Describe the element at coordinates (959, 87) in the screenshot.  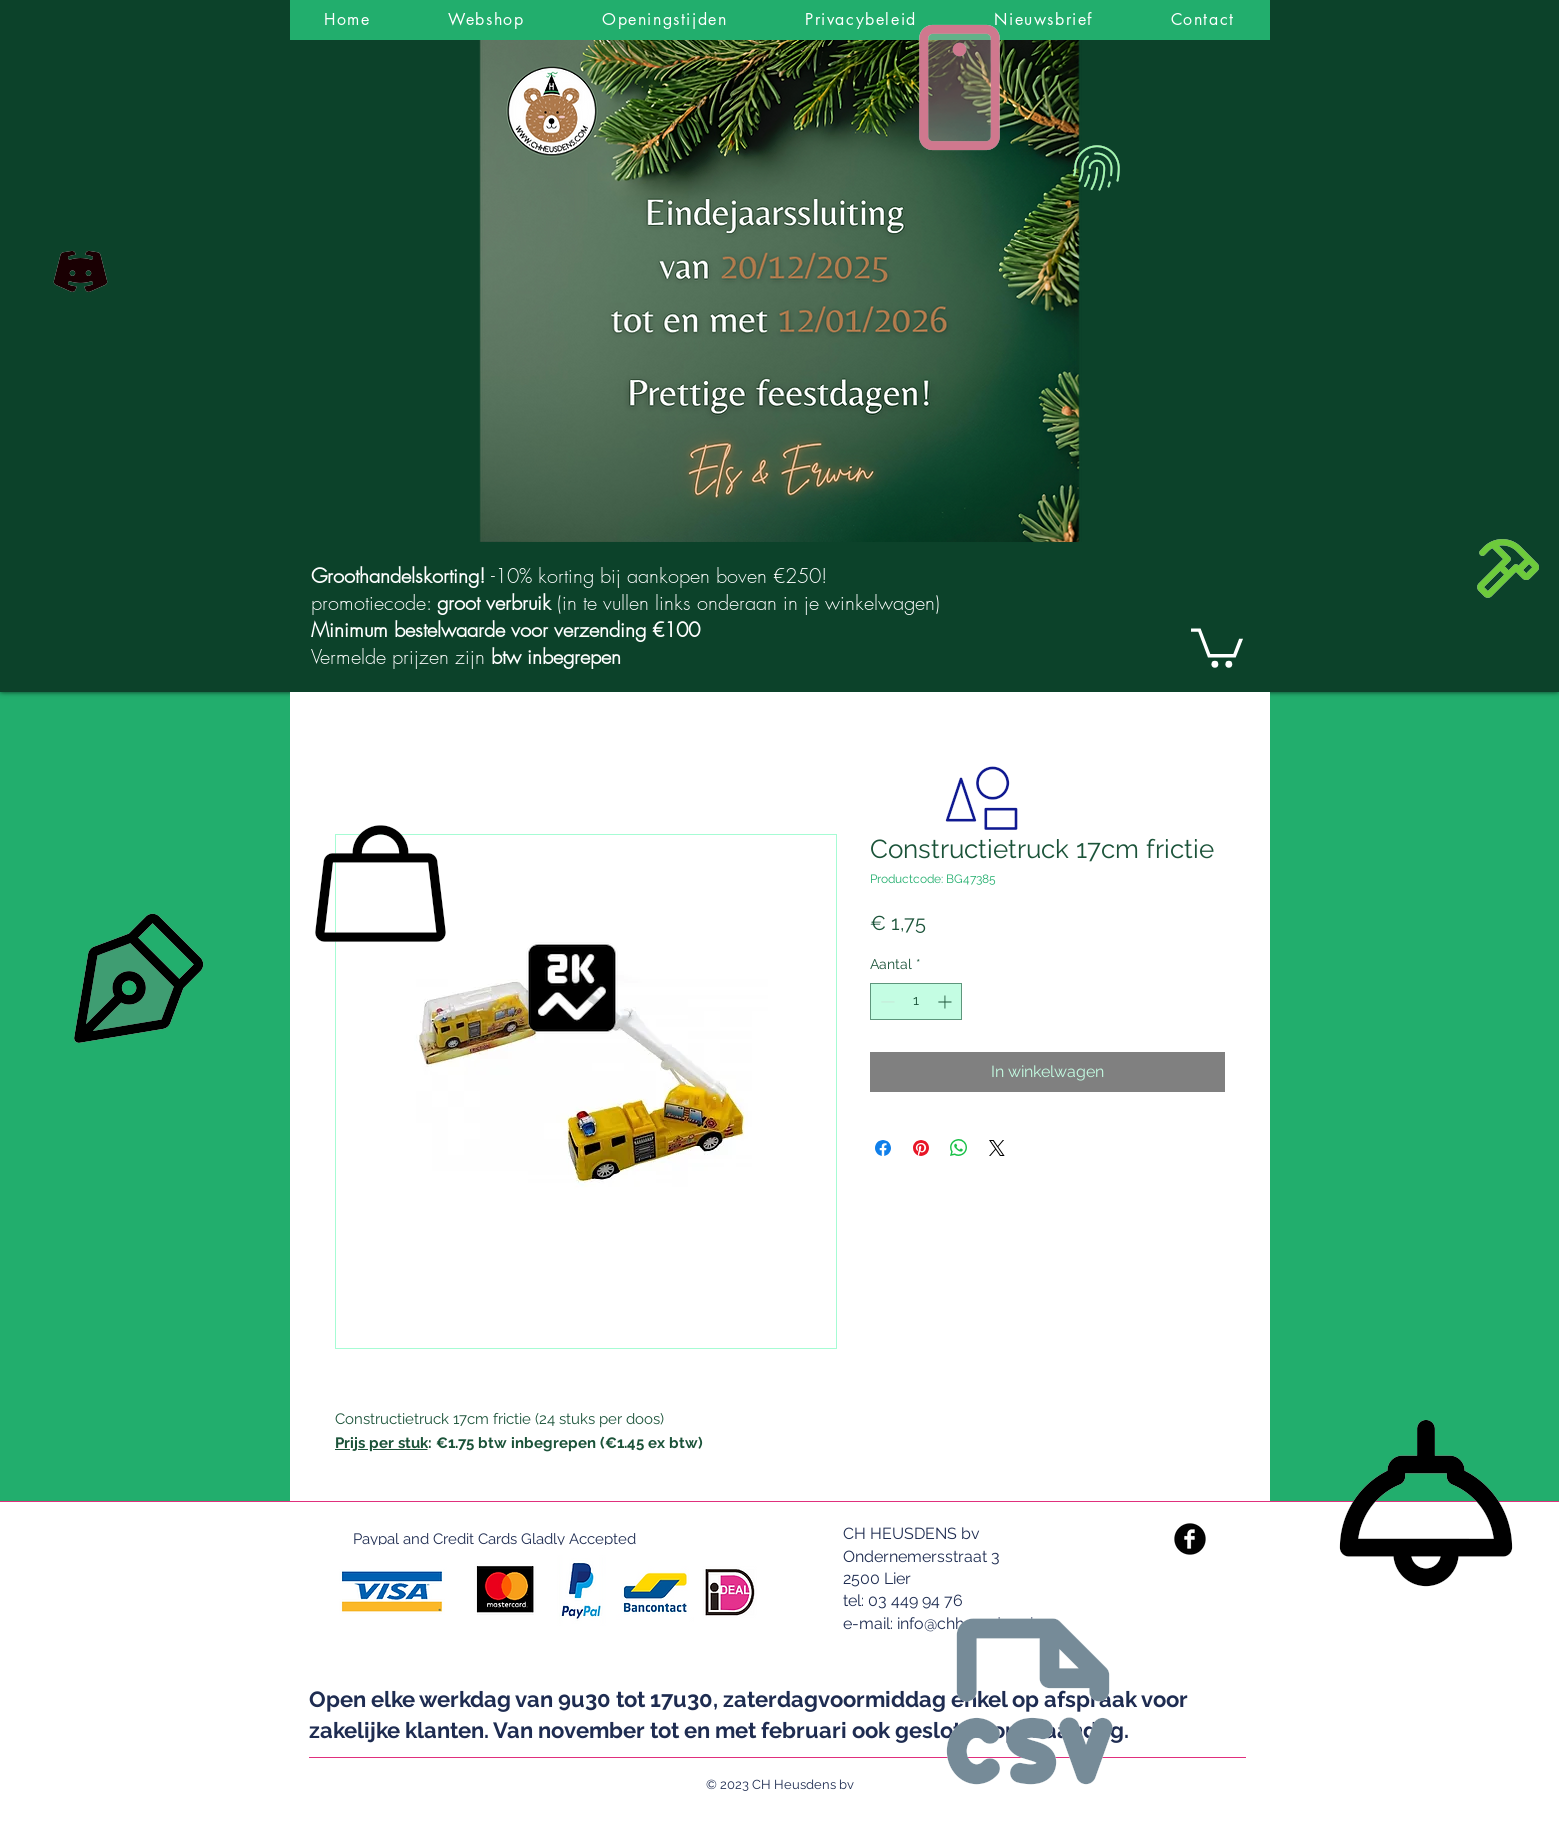
I see `access device camera settings` at that location.